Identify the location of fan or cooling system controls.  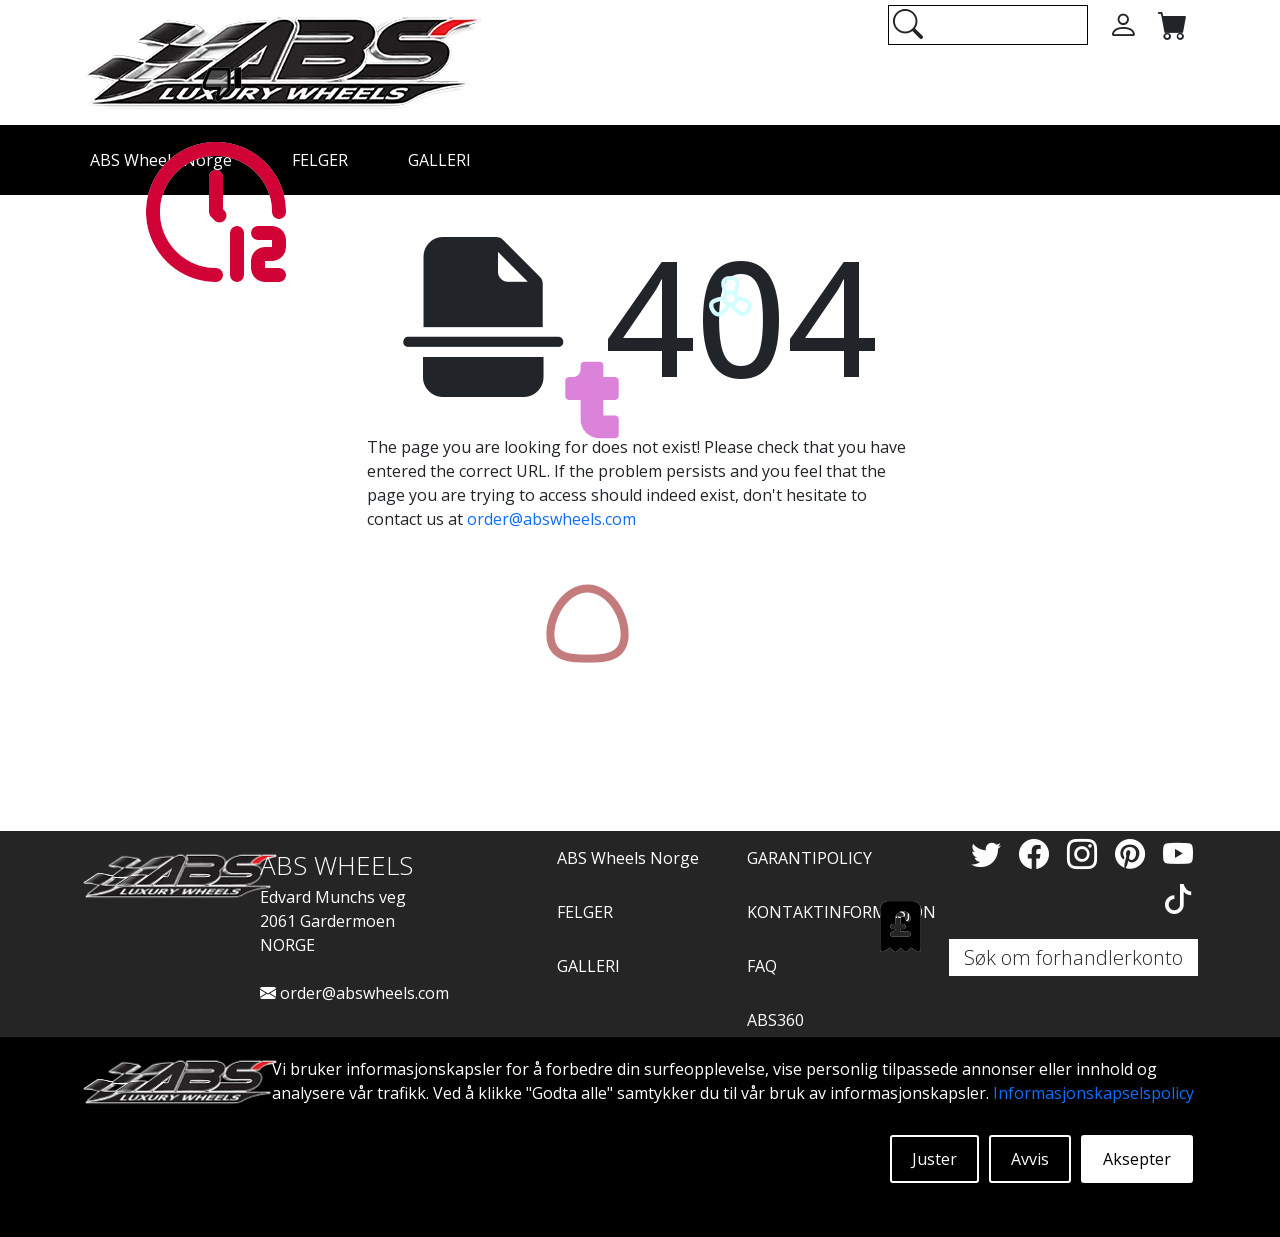
(730, 296).